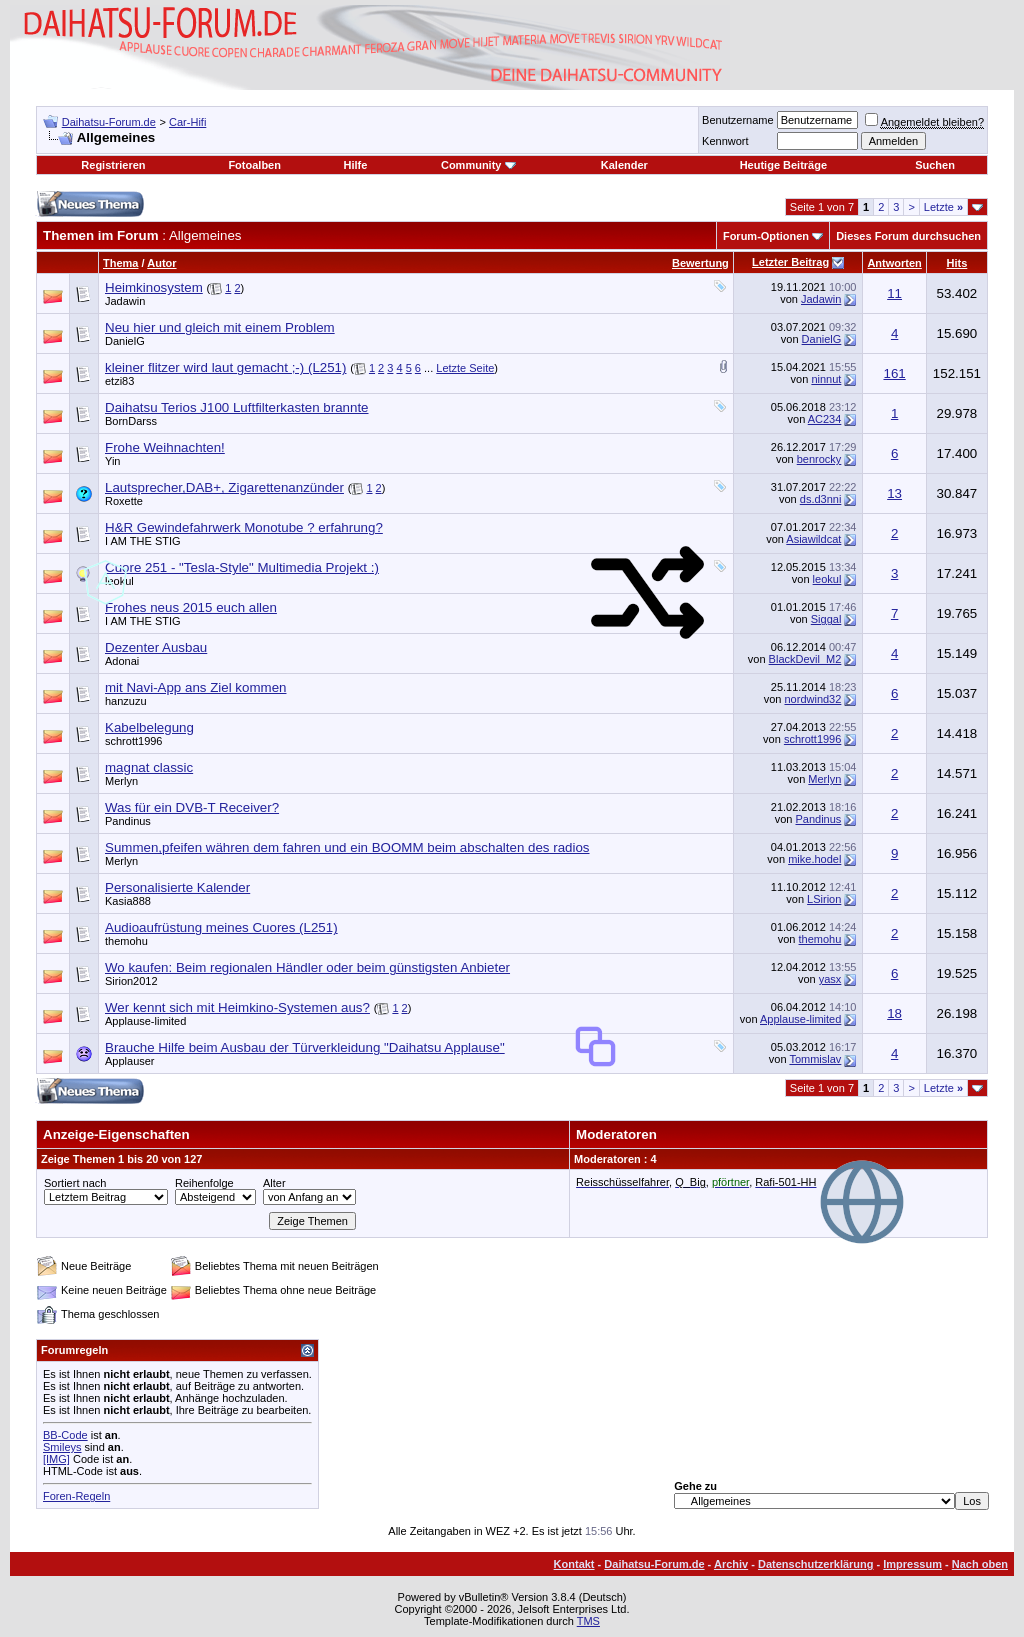 This screenshot has height=1637, width=1024. Describe the element at coordinates (595, 1046) in the screenshot. I see `copy to clipboard` at that location.